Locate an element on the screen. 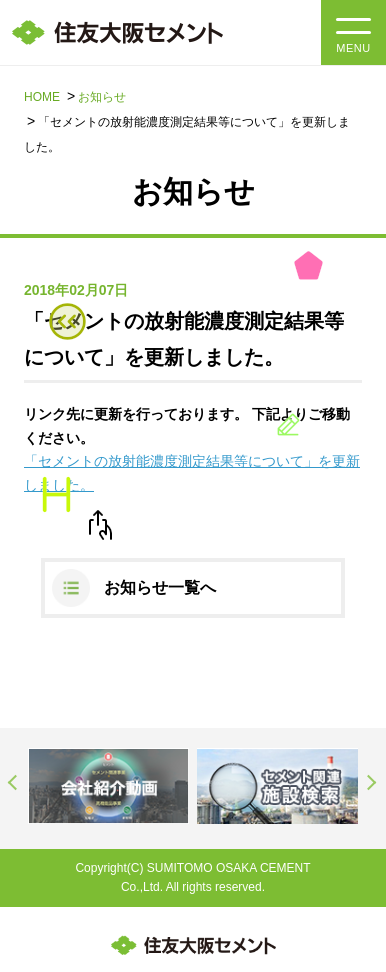  deposit or add funds to account is located at coordinates (99, 525).